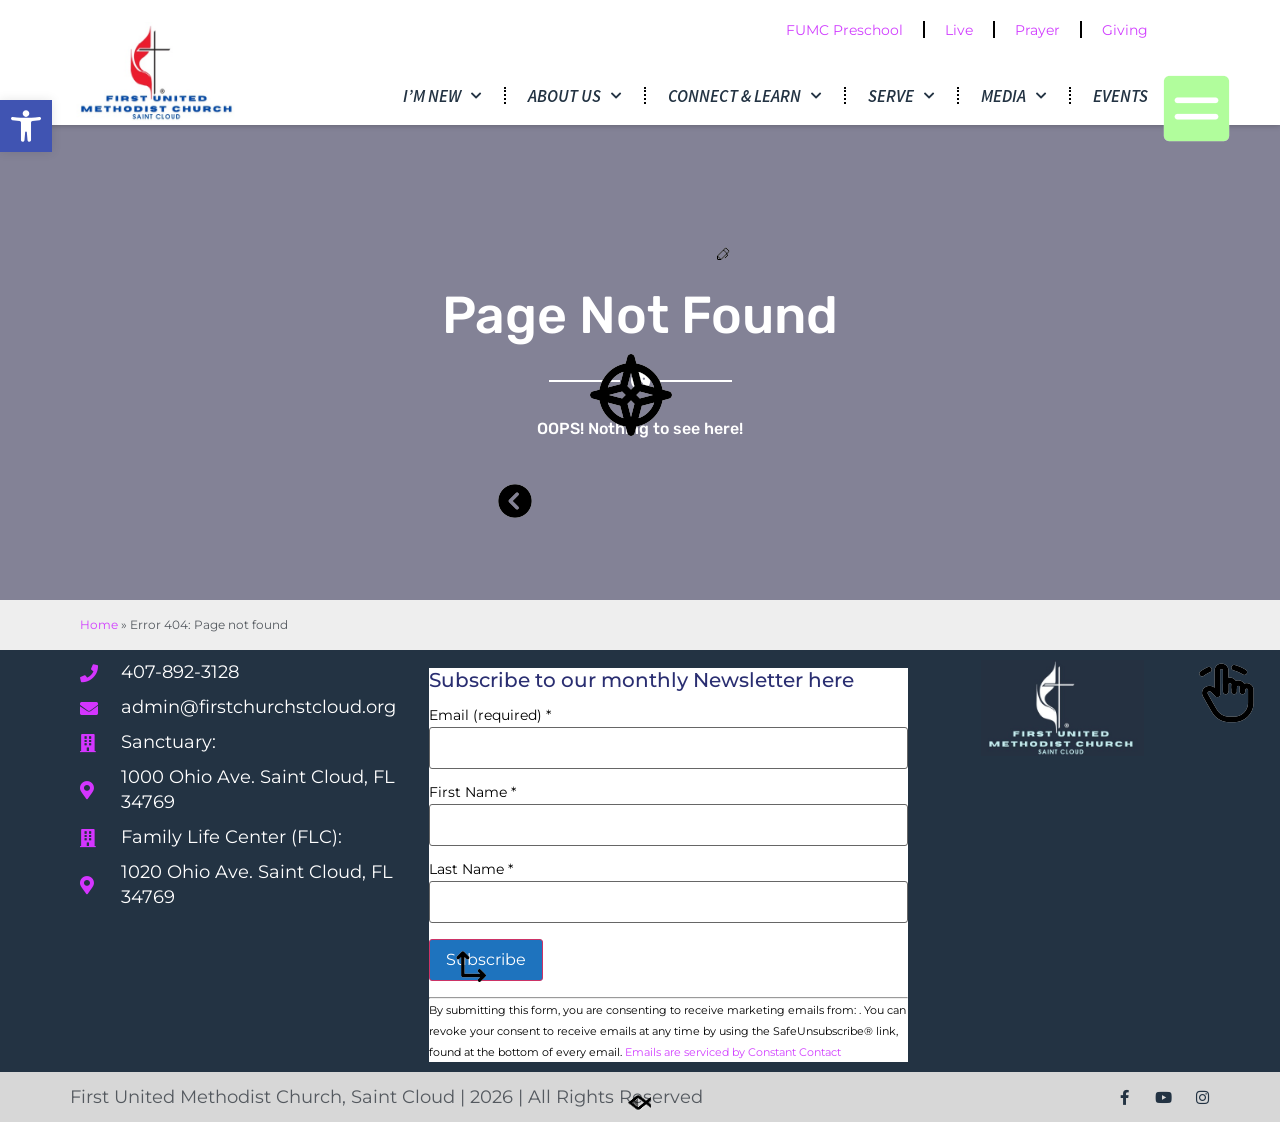 This screenshot has height=1122, width=1280. Describe the element at coordinates (723, 254) in the screenshot. I see `edit or modify content` at that location.